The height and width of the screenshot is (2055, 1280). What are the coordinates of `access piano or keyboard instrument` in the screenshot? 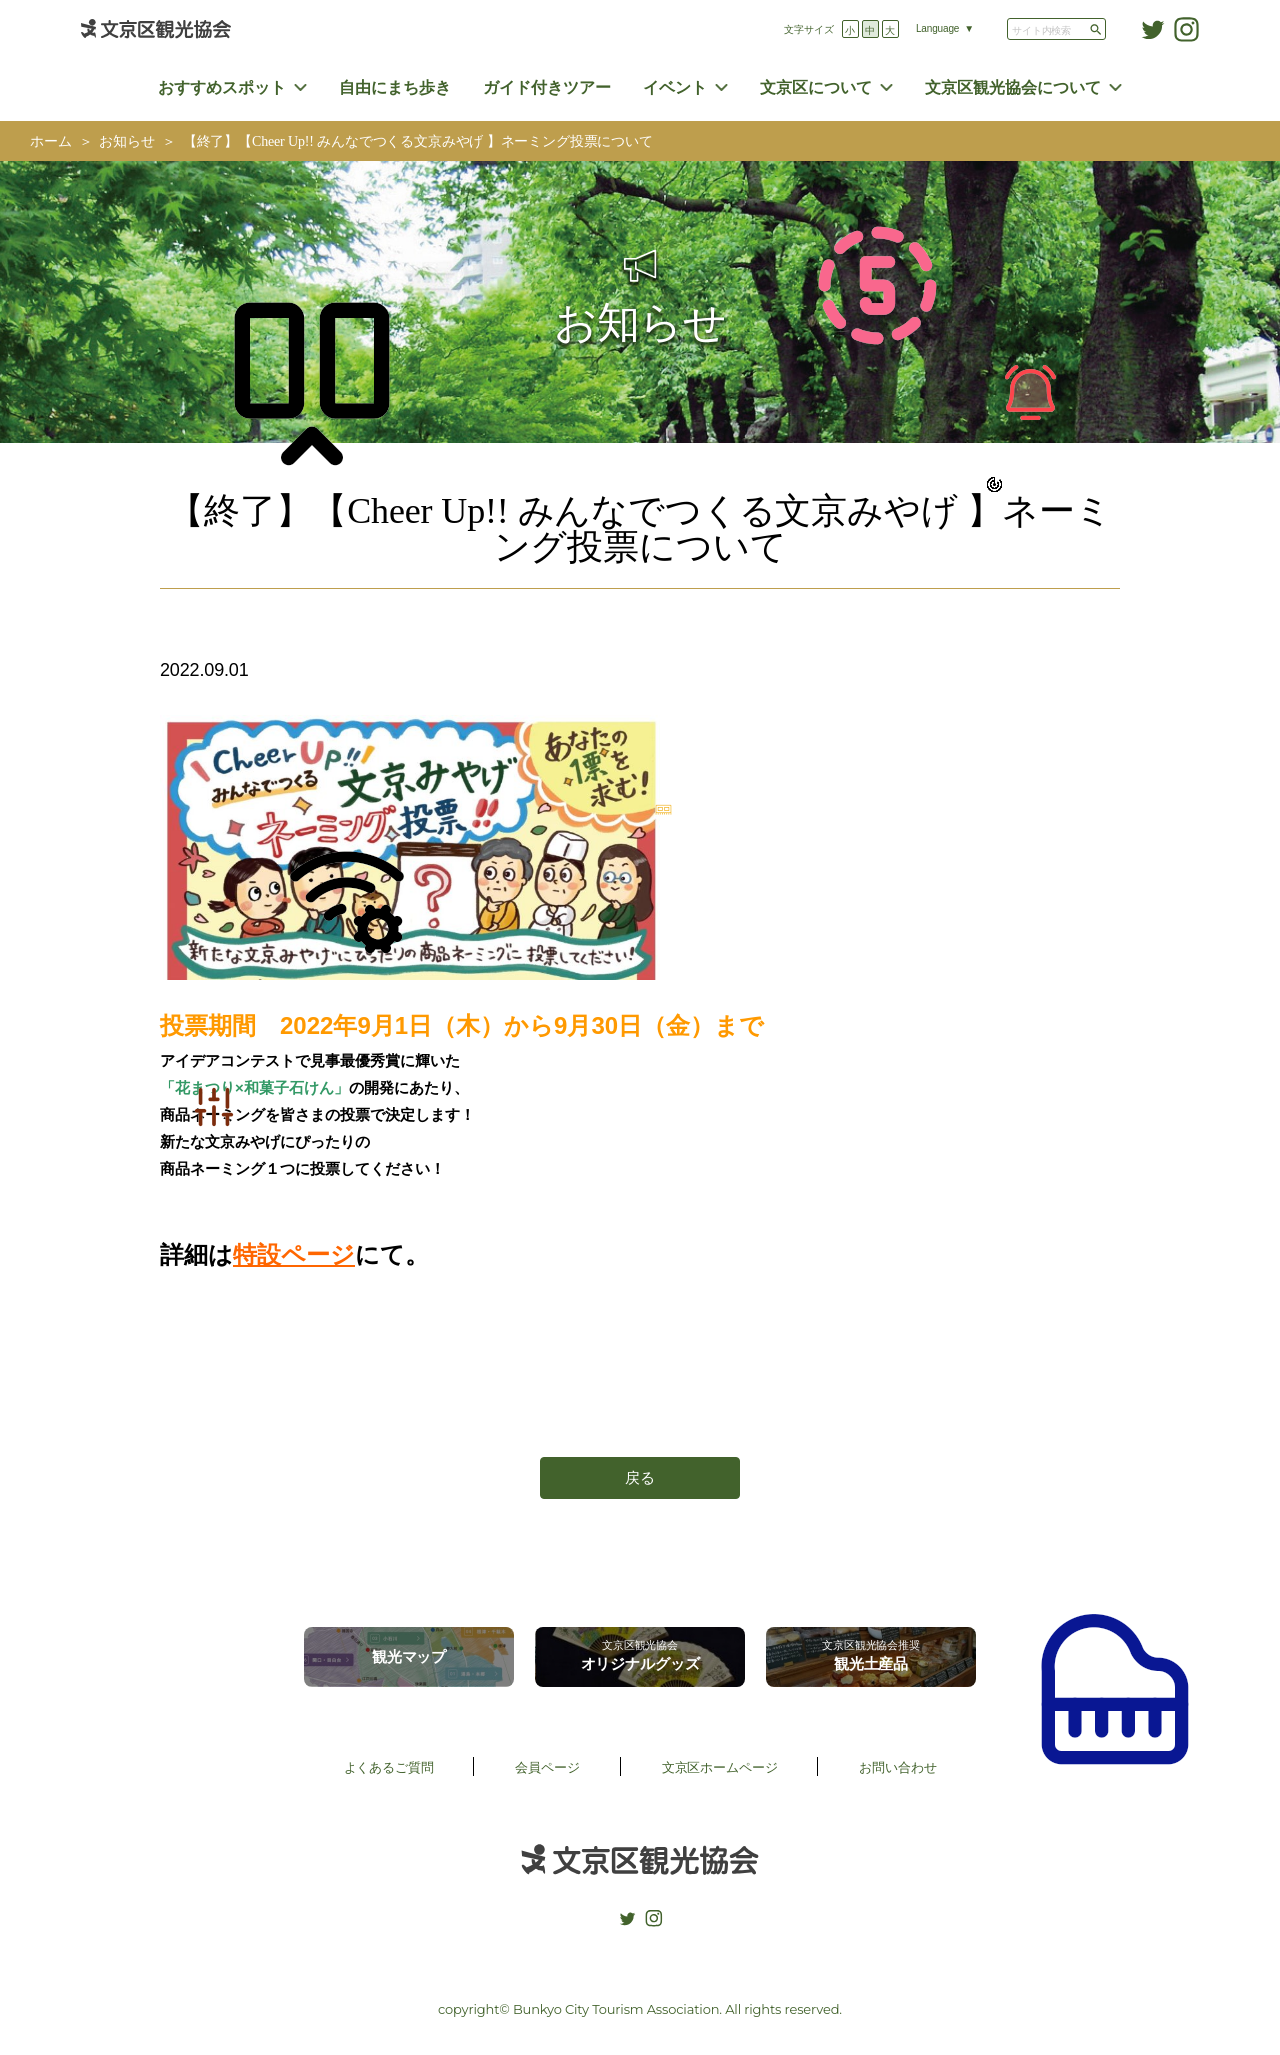 It's located at (1115, 1691).